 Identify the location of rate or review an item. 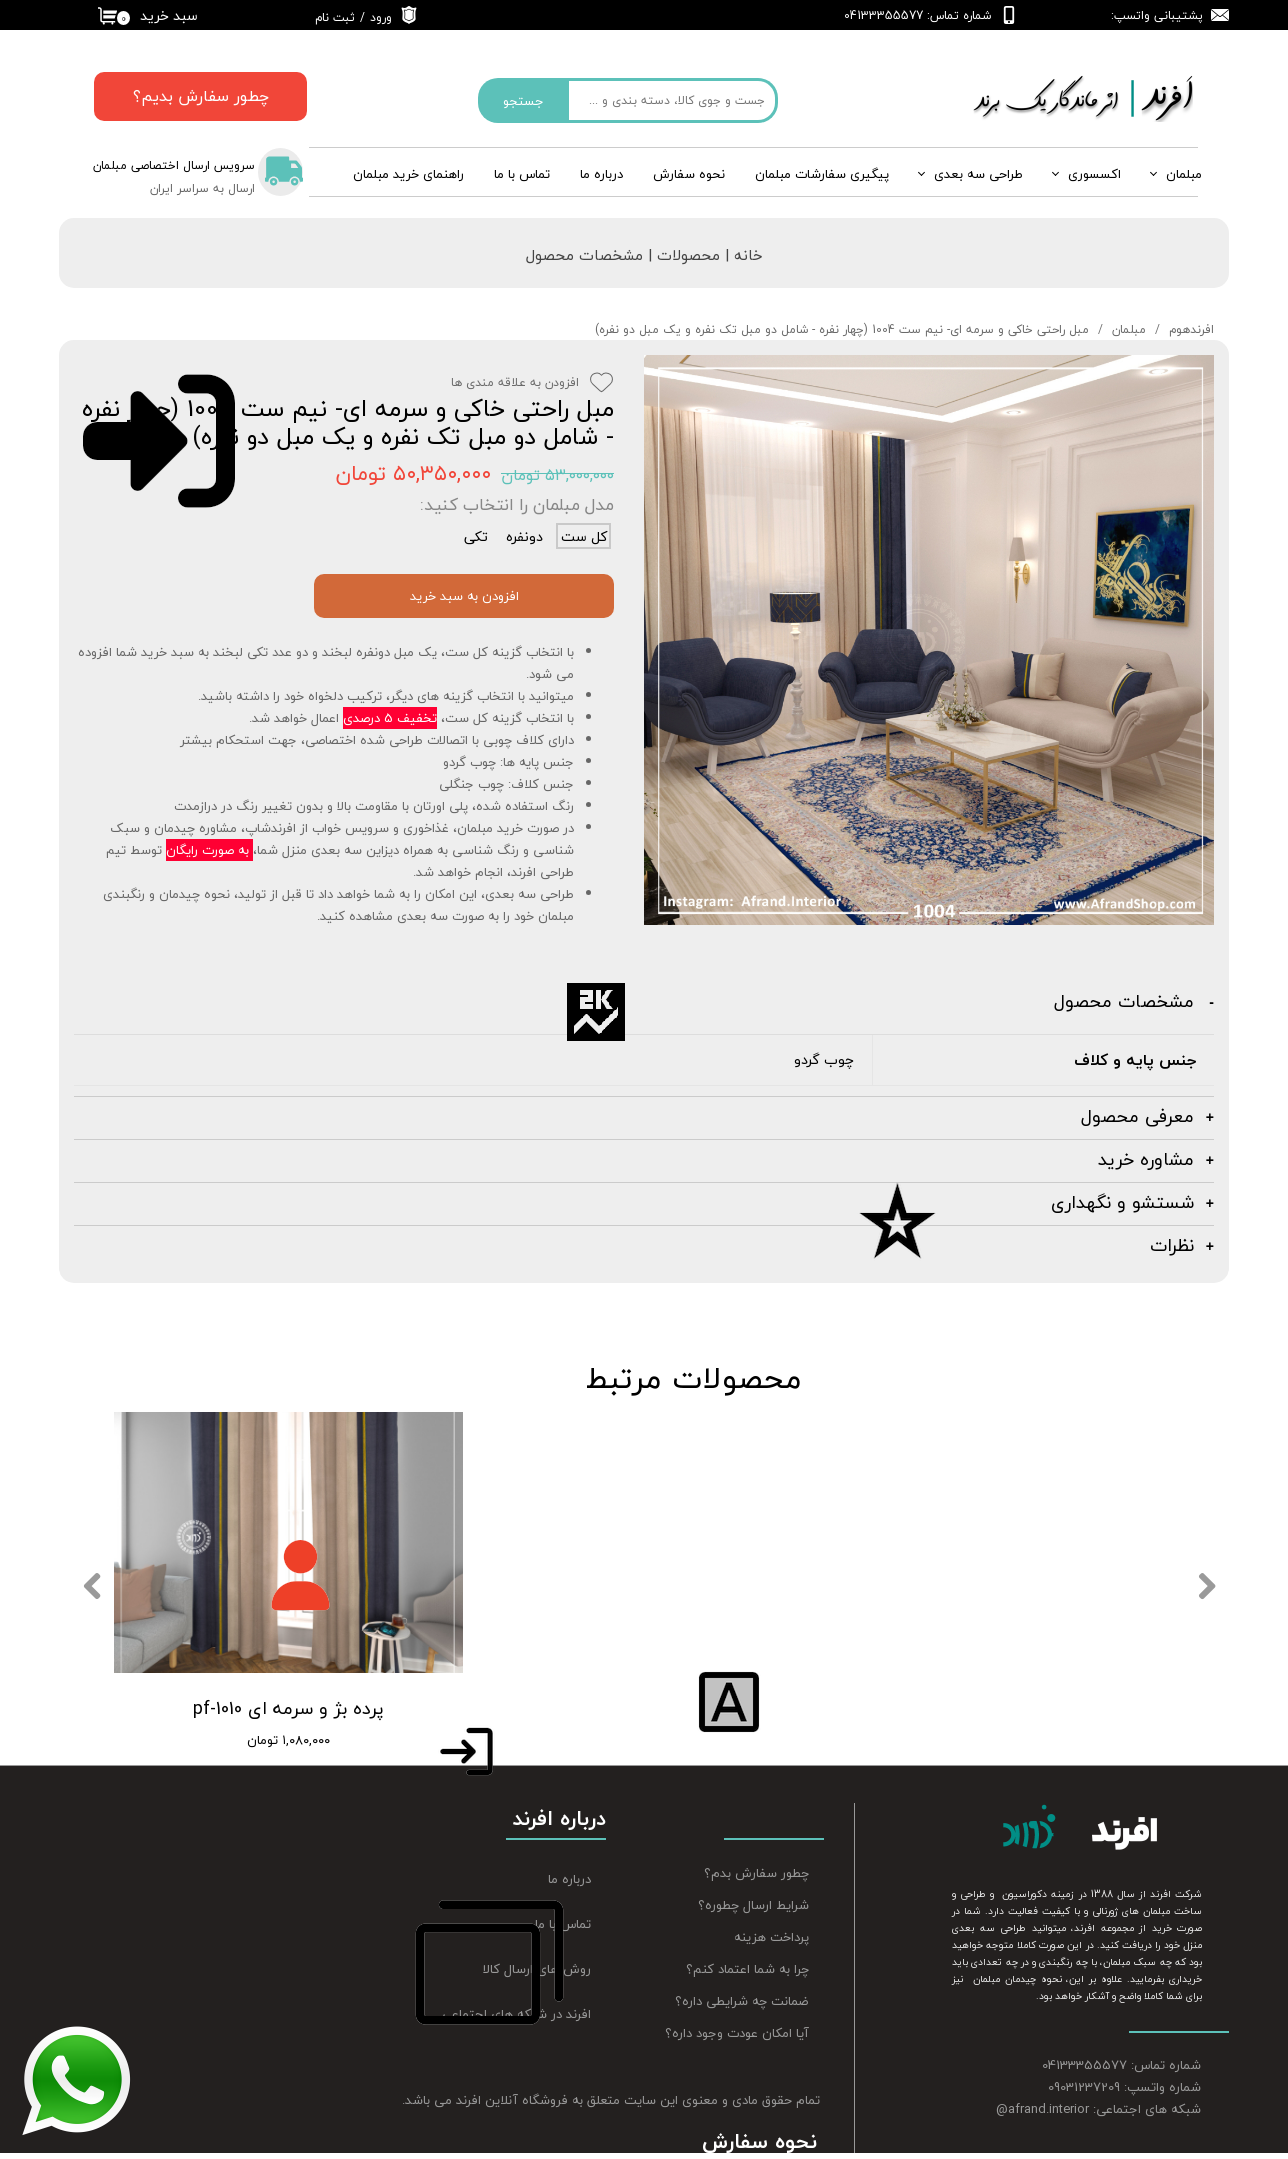
(897, 1220).